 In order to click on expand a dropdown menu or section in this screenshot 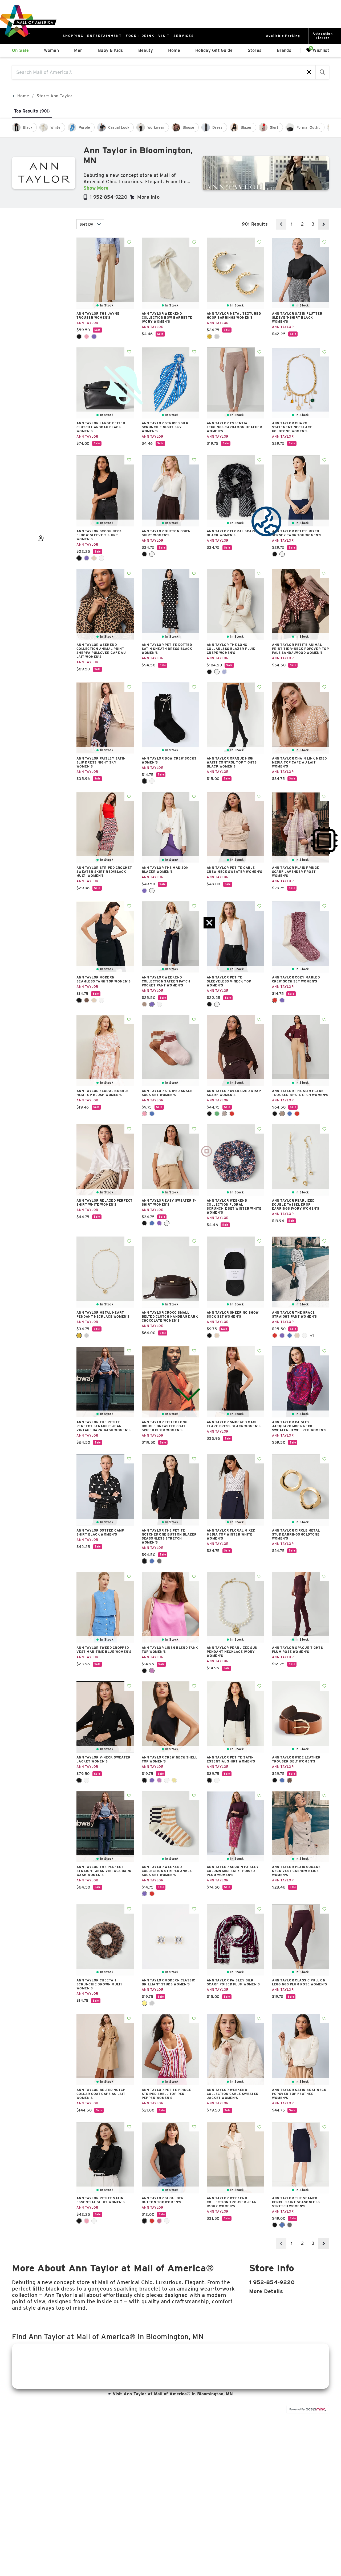, I will do `click(188, 1395)`.